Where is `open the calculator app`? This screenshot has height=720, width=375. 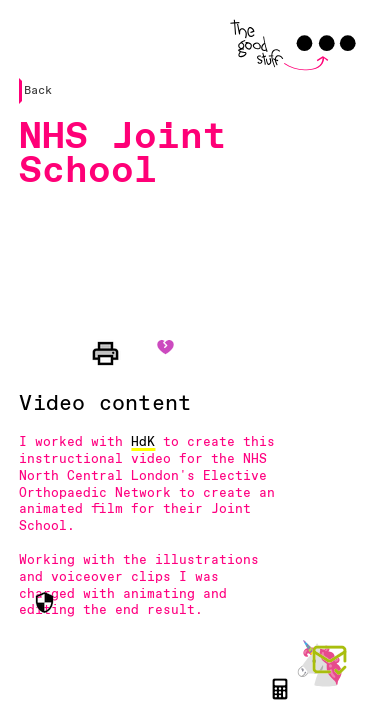
open the calculator app is located at coordinates (280, 689).